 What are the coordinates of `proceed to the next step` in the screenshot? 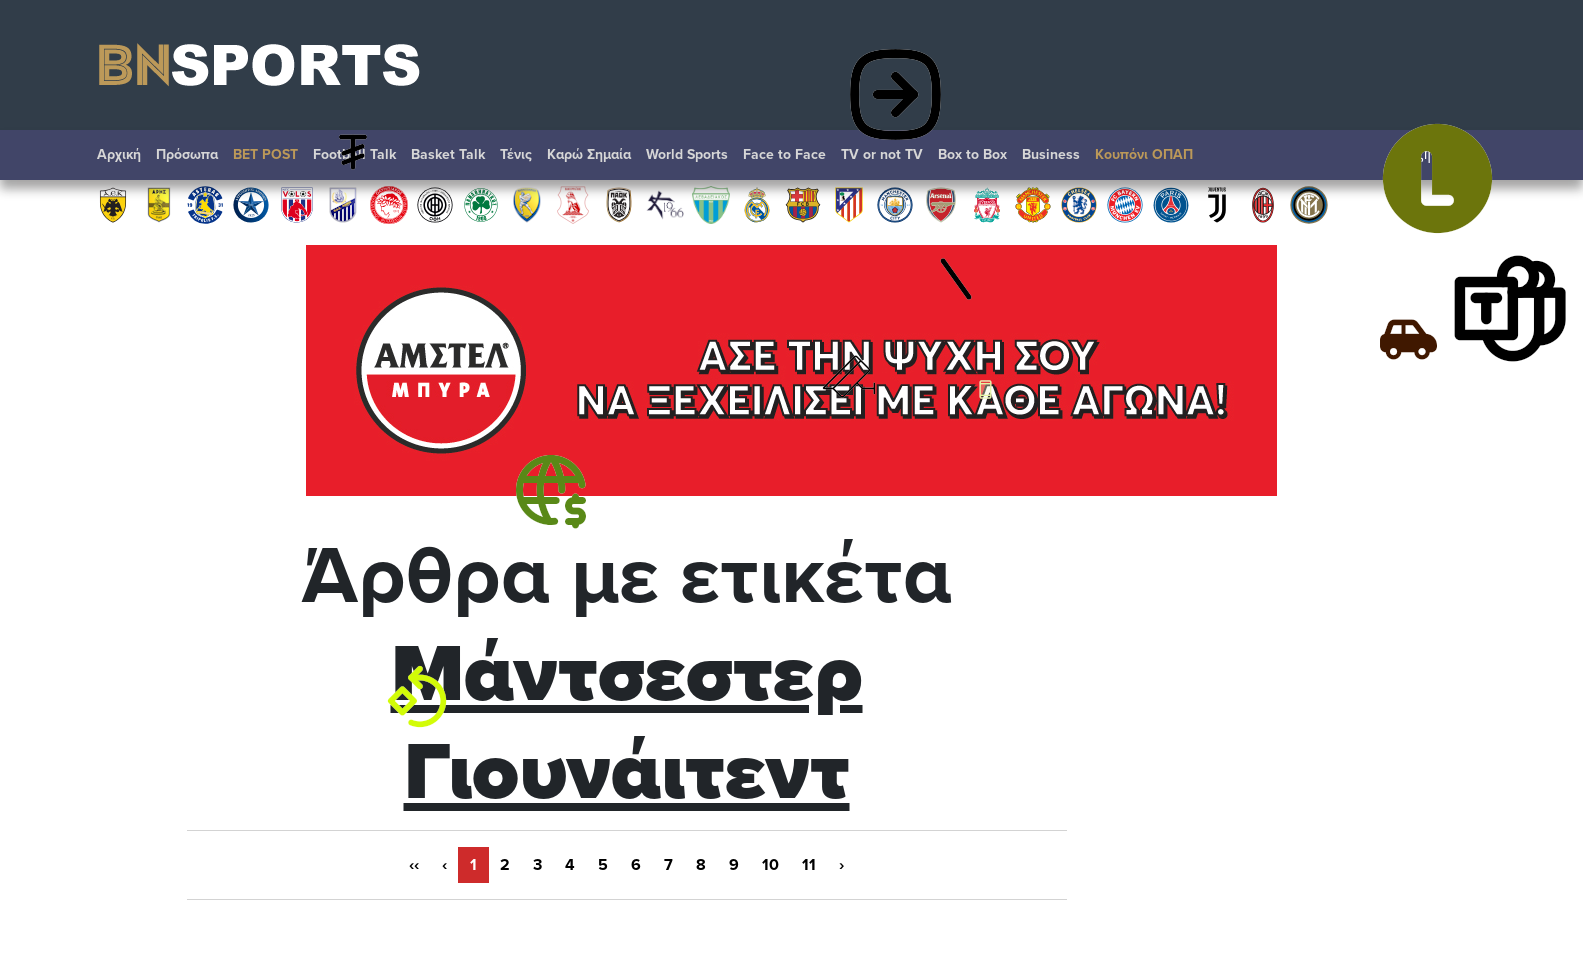 It's located at (895, 94).